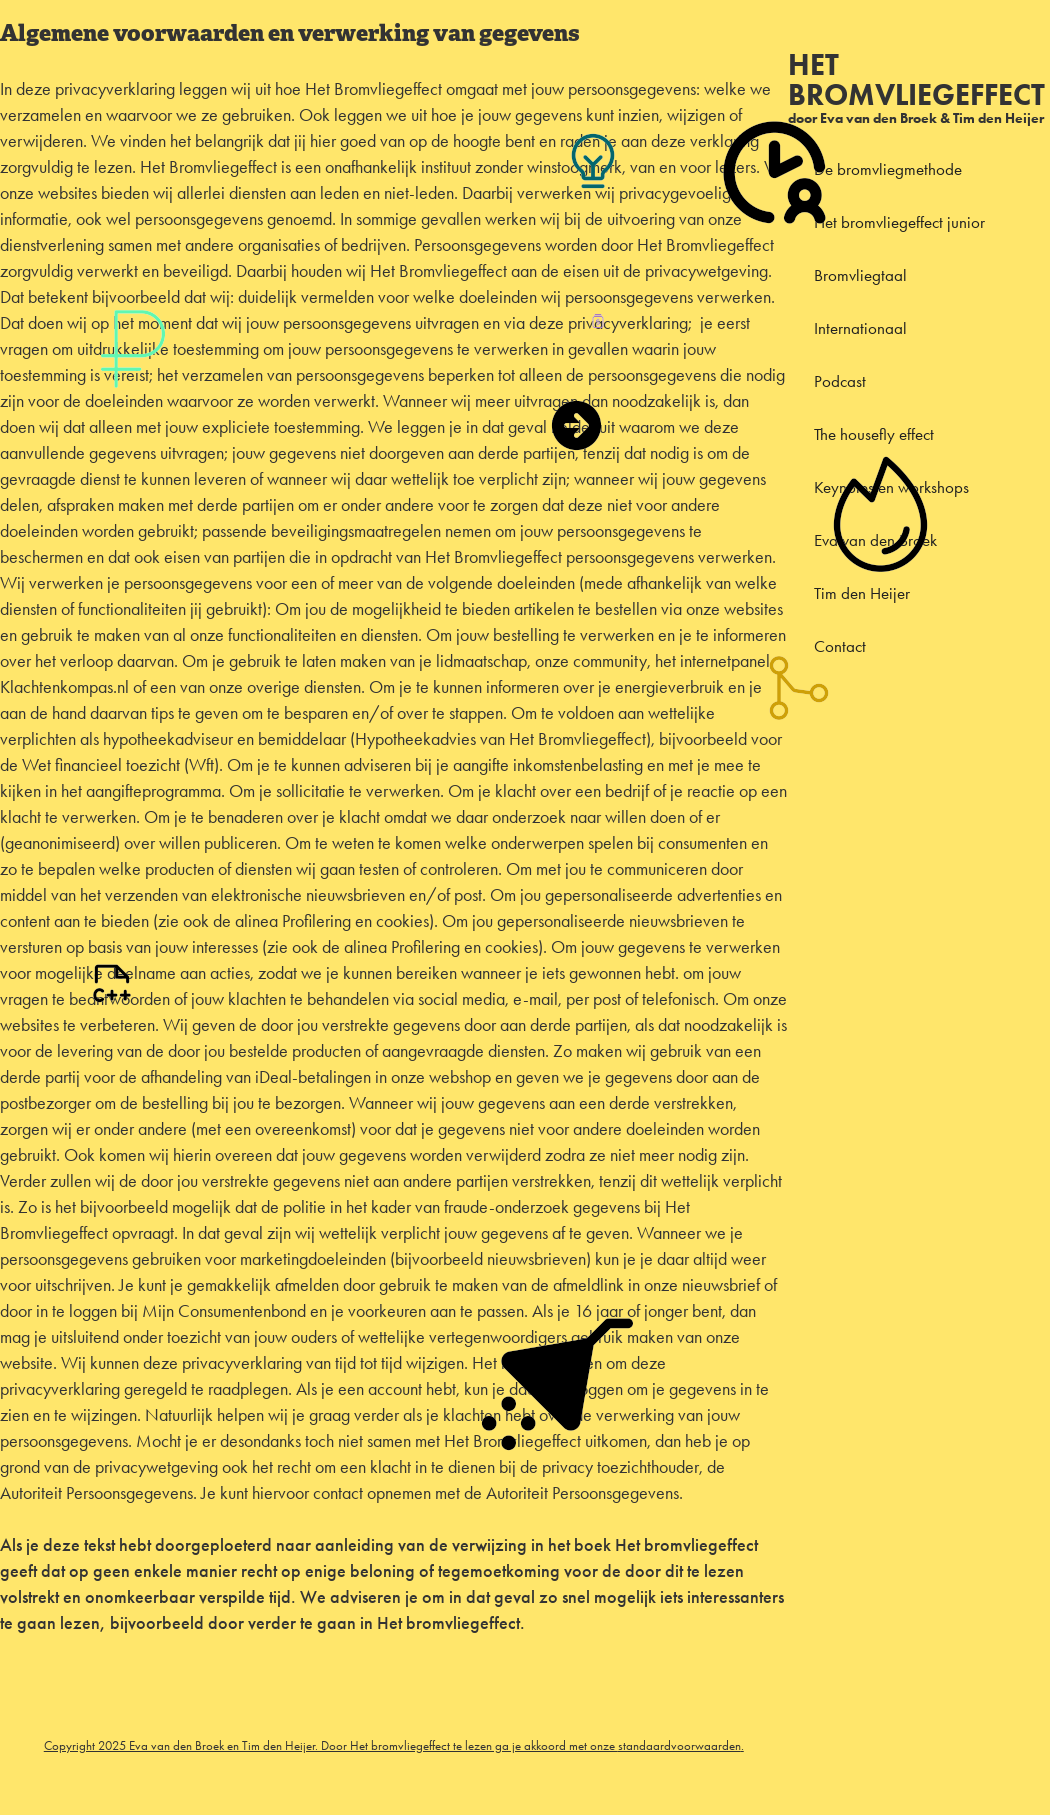 Image resolution: width=1050 pixels, height=1815 pixels. I want to click on toggle light mode or brightness settings, so click(593, 161).